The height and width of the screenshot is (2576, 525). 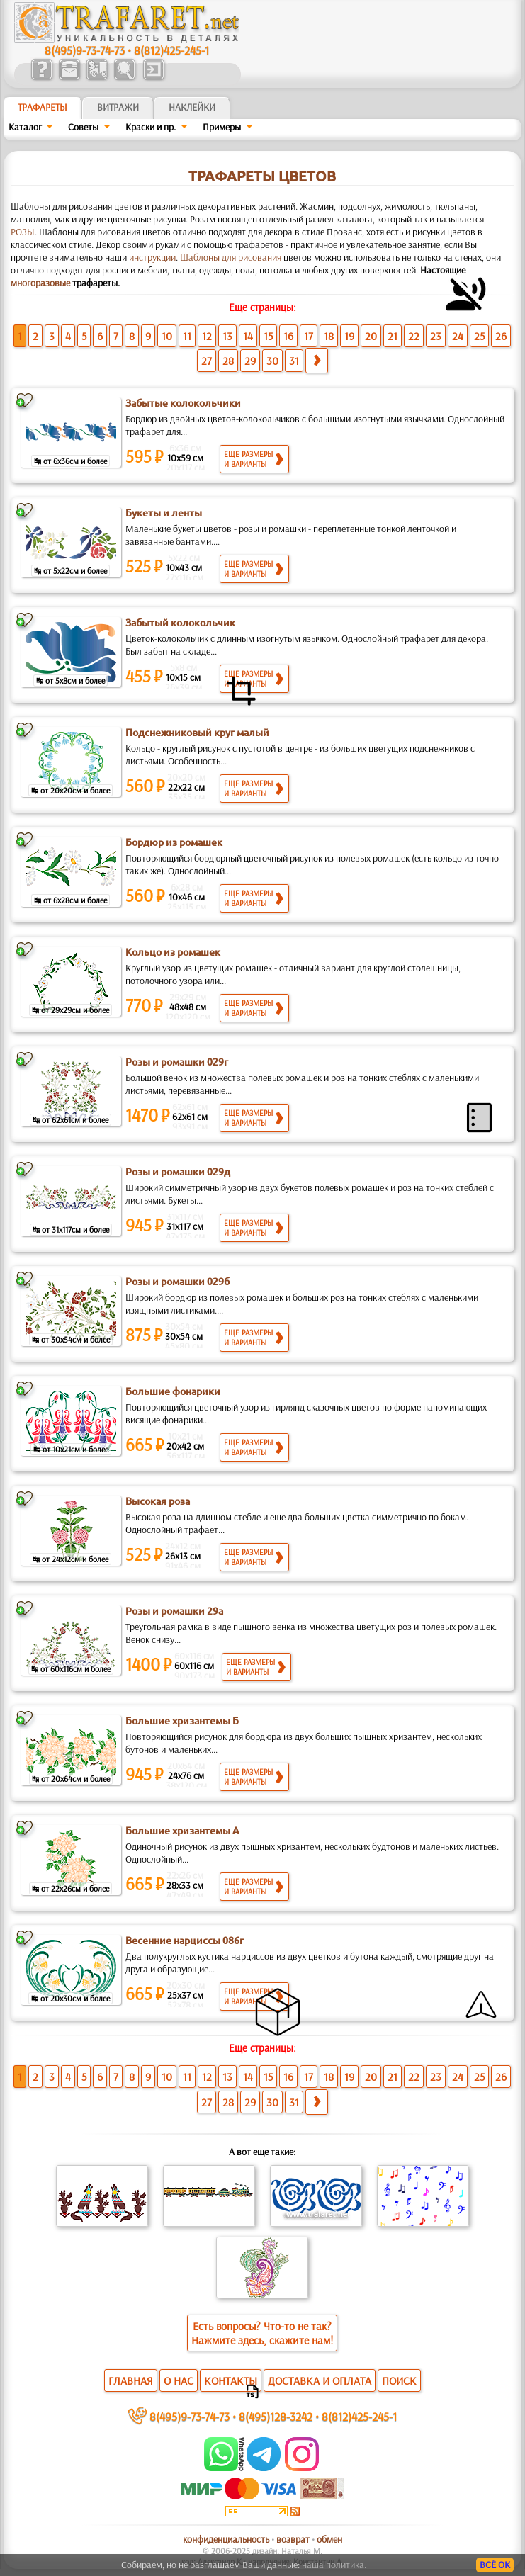 I want to click on mute voice narration or screen reader, so click(x=465, y=294).